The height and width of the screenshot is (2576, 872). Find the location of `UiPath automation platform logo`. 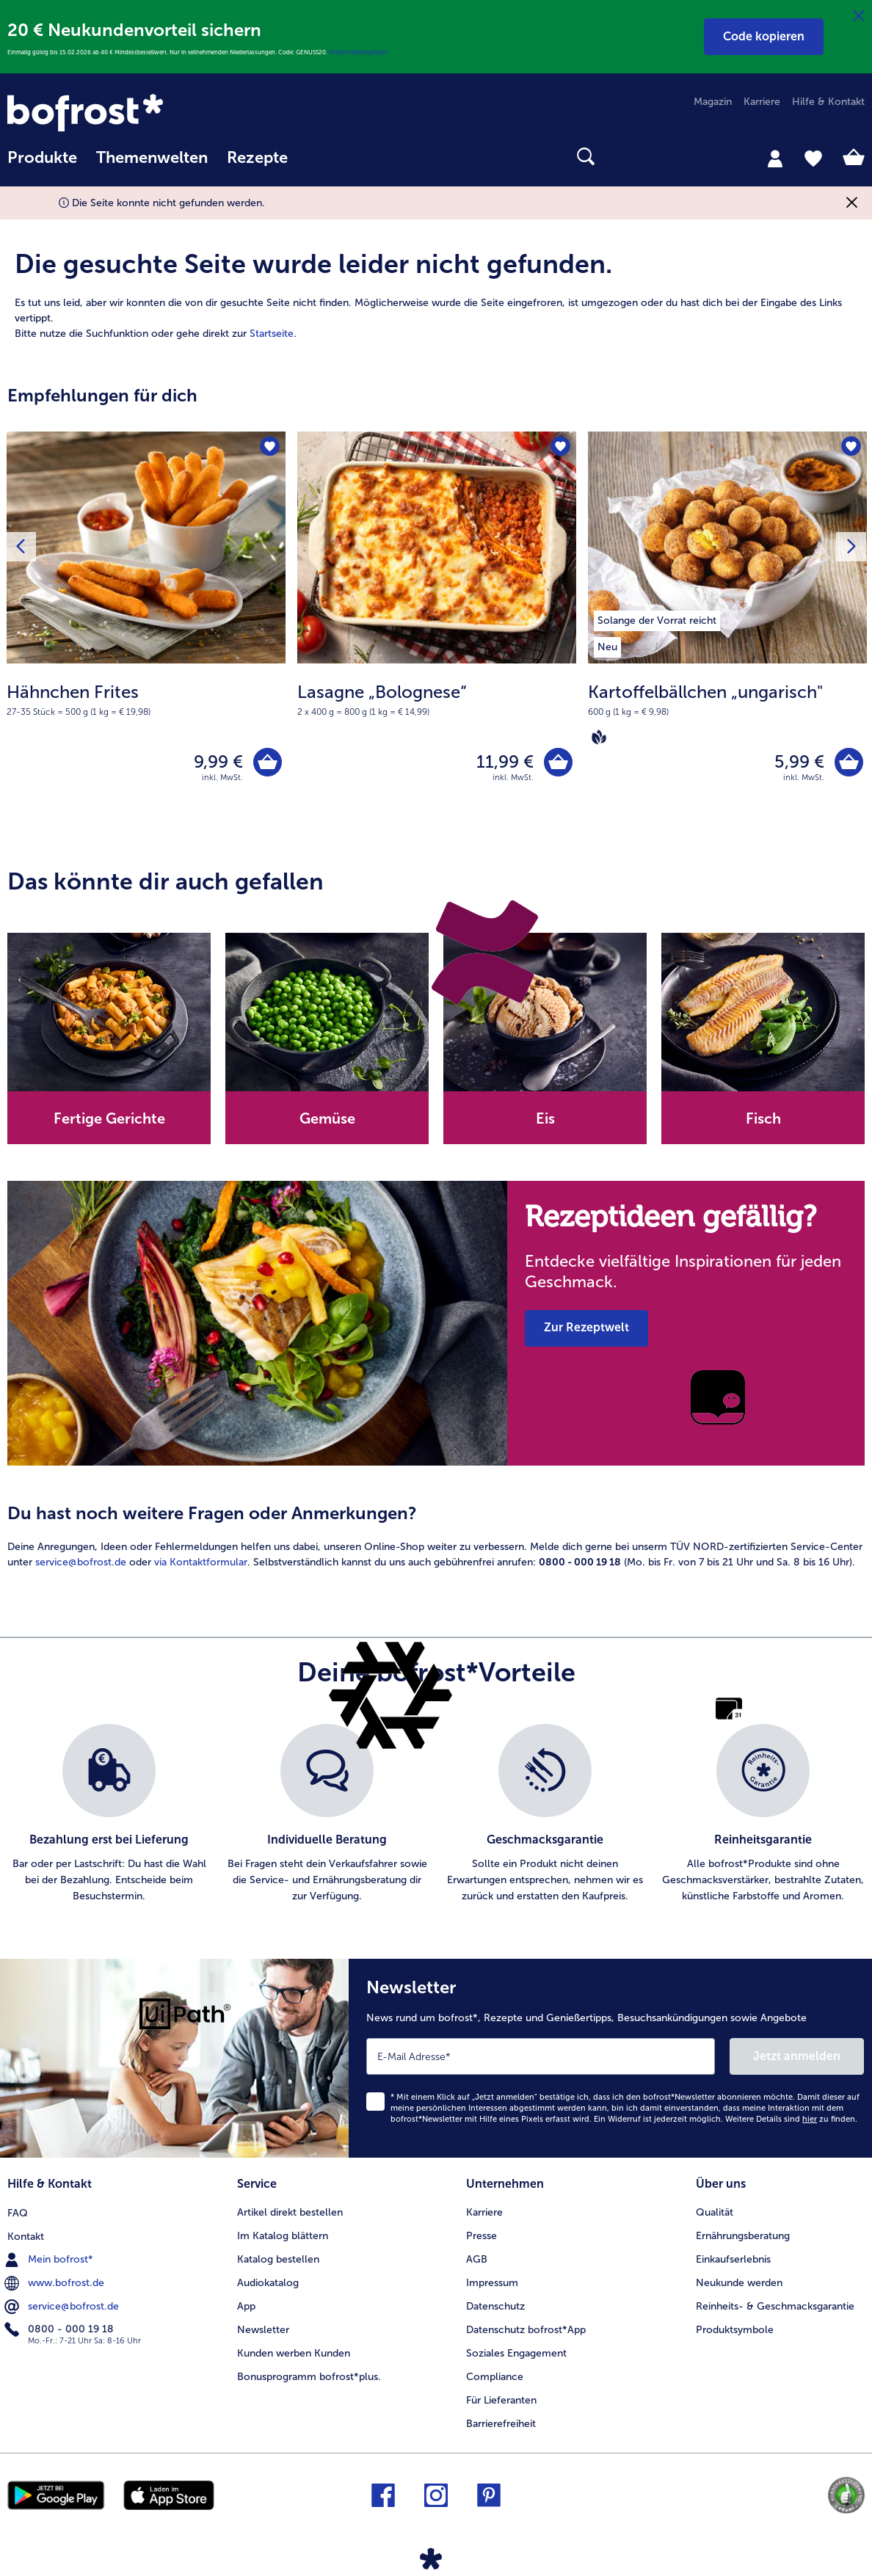

UiPath automation platform logo is located at coordinates (185, 2014).